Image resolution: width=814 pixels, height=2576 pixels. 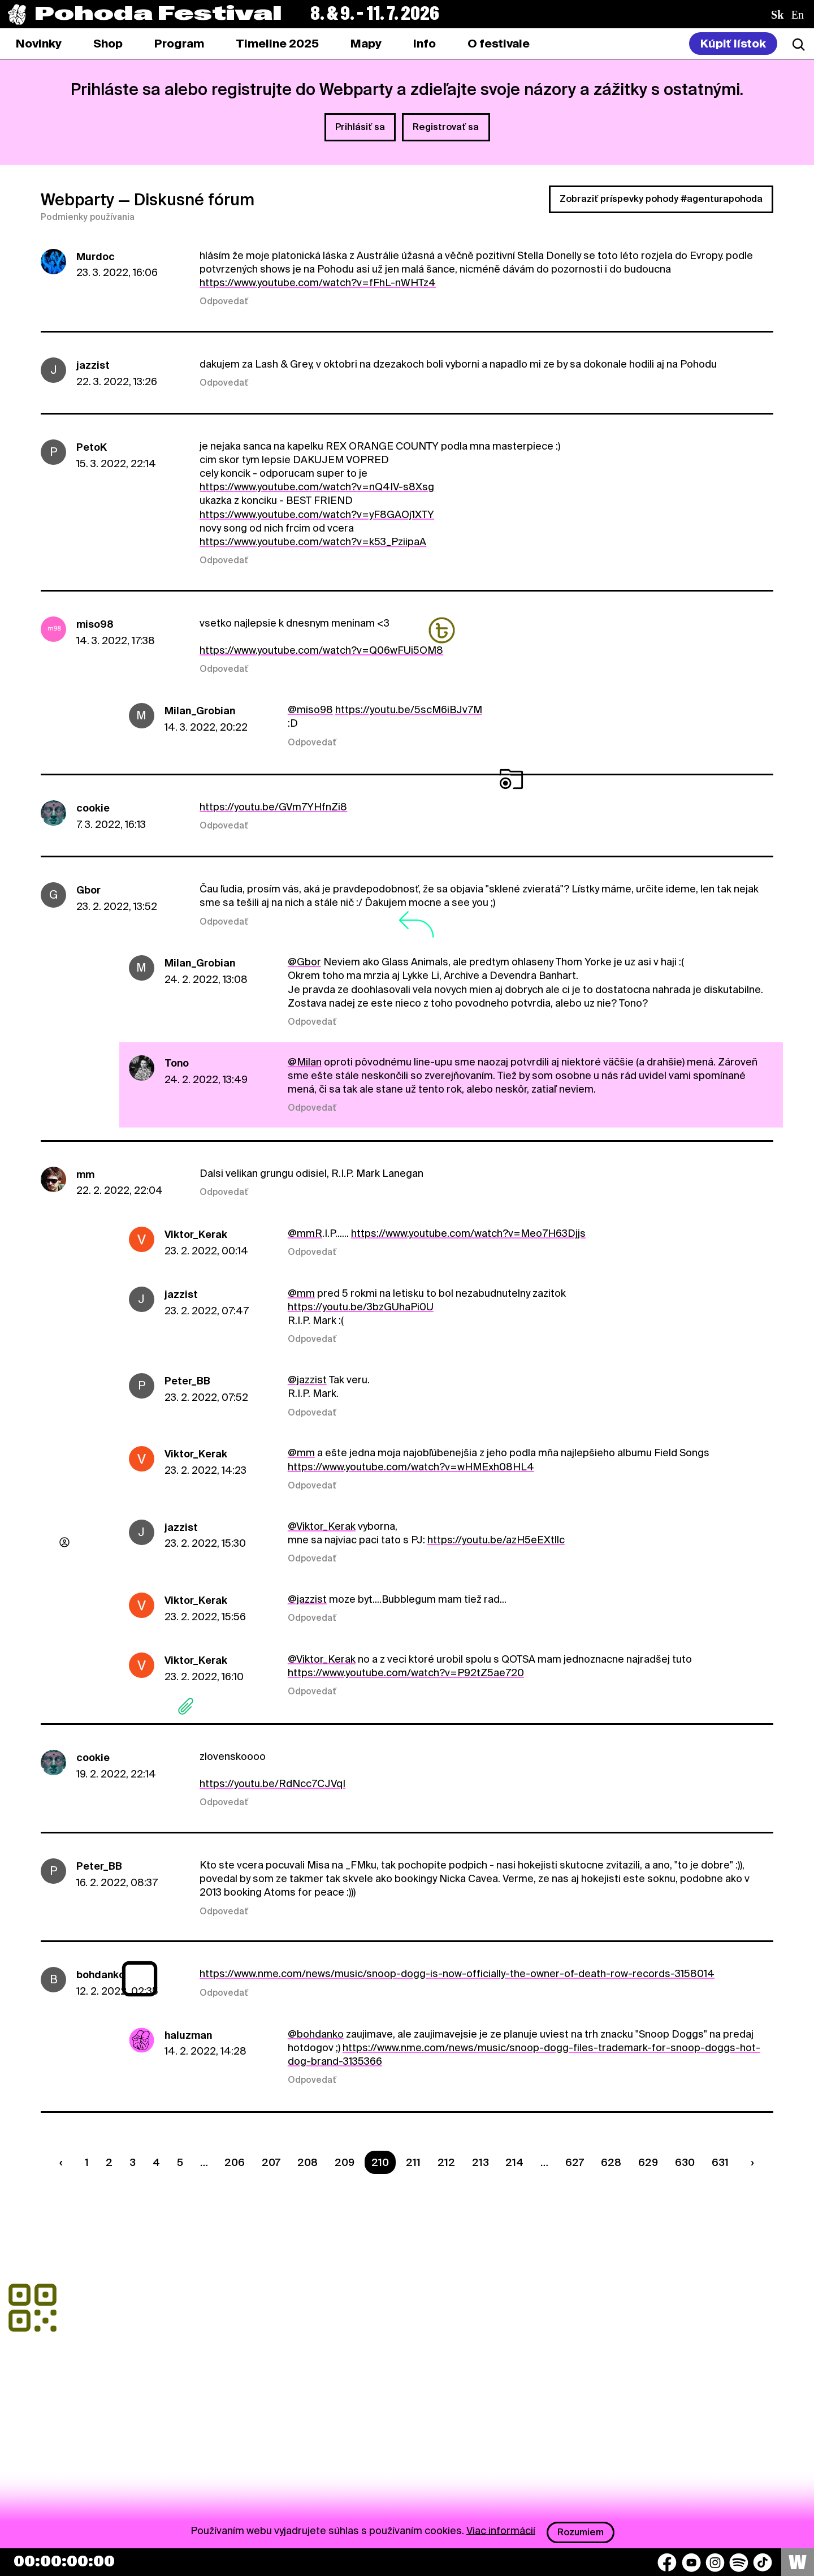 I want to click on view your profile, so click(x=64, y=1542).